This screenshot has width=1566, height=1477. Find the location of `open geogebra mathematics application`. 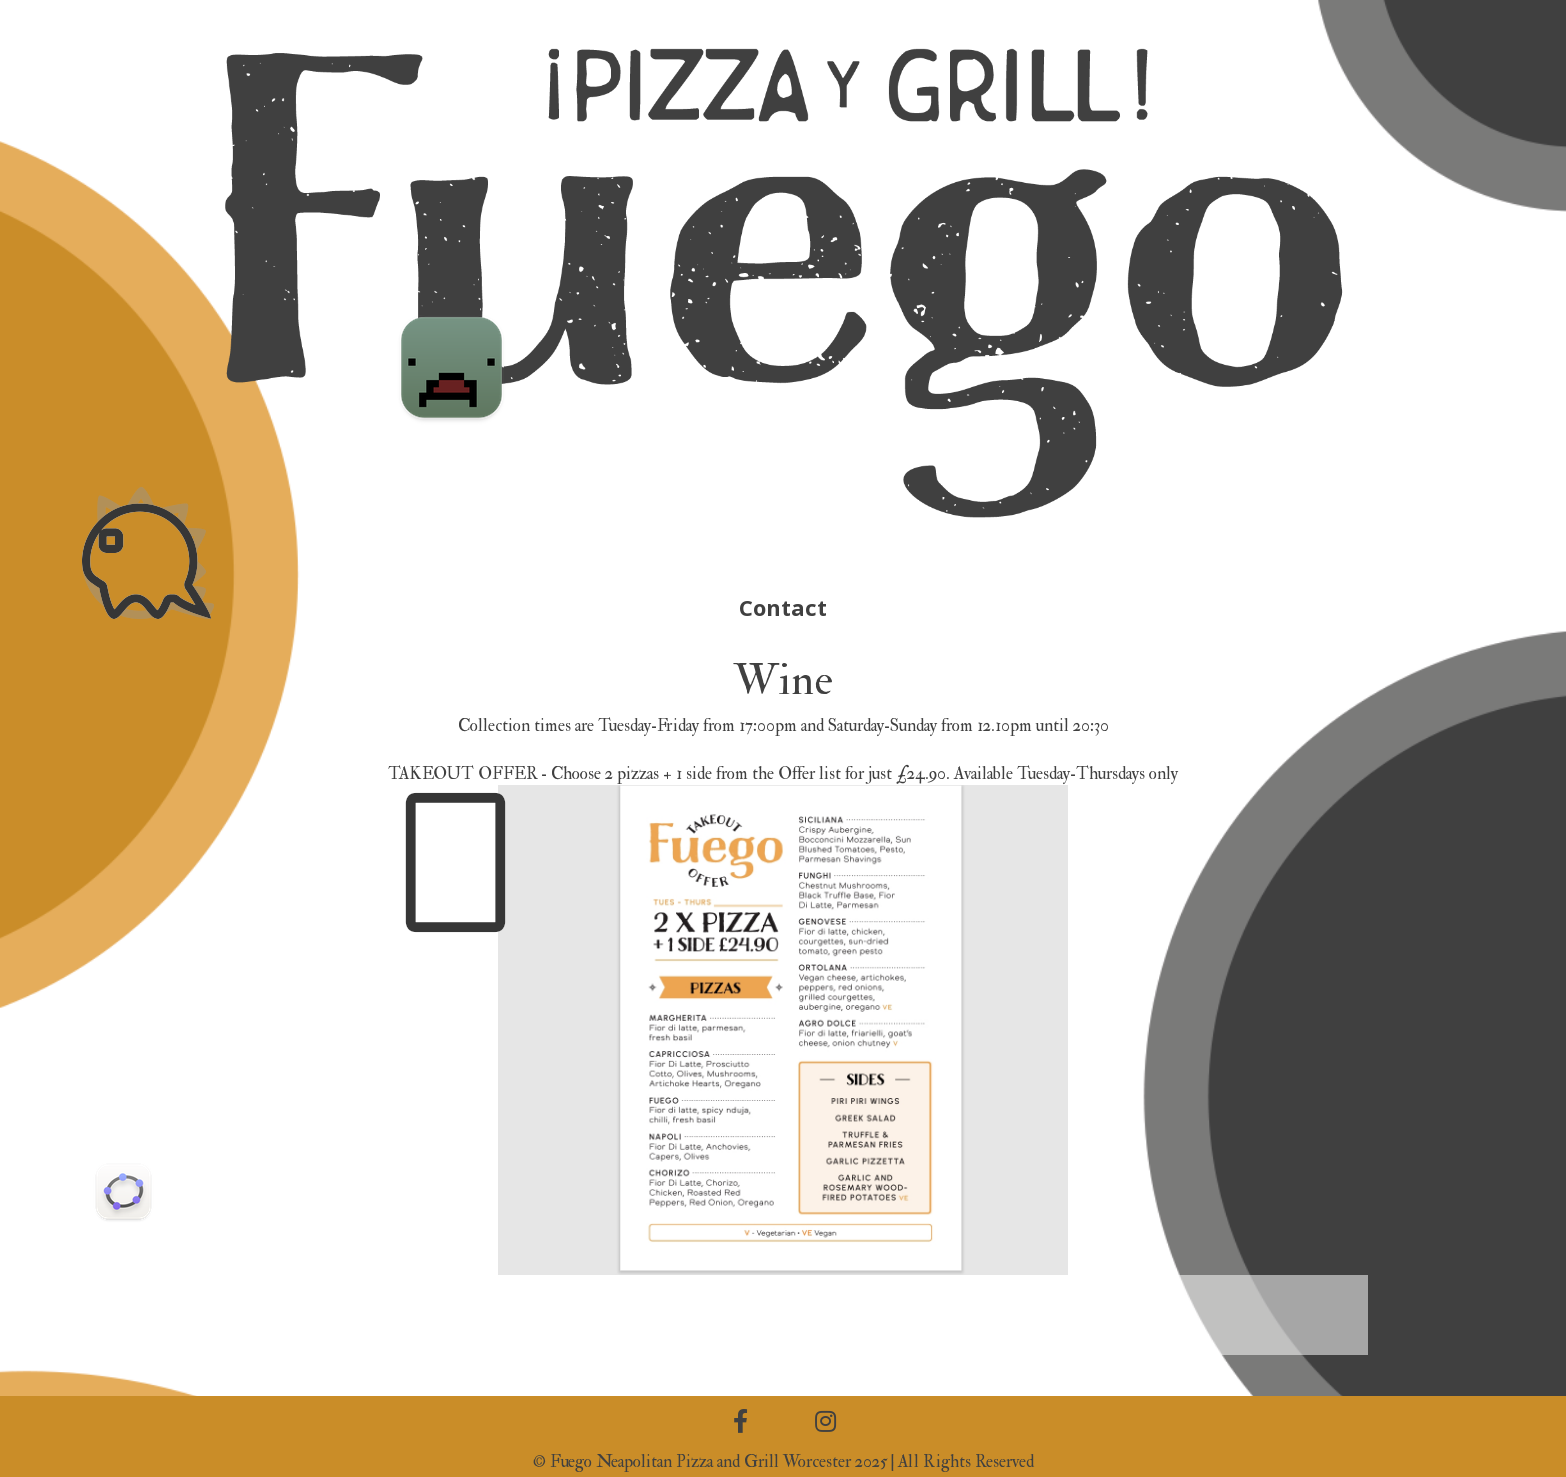

open geogebra mathematics application is located at coordinates (123, 1191).